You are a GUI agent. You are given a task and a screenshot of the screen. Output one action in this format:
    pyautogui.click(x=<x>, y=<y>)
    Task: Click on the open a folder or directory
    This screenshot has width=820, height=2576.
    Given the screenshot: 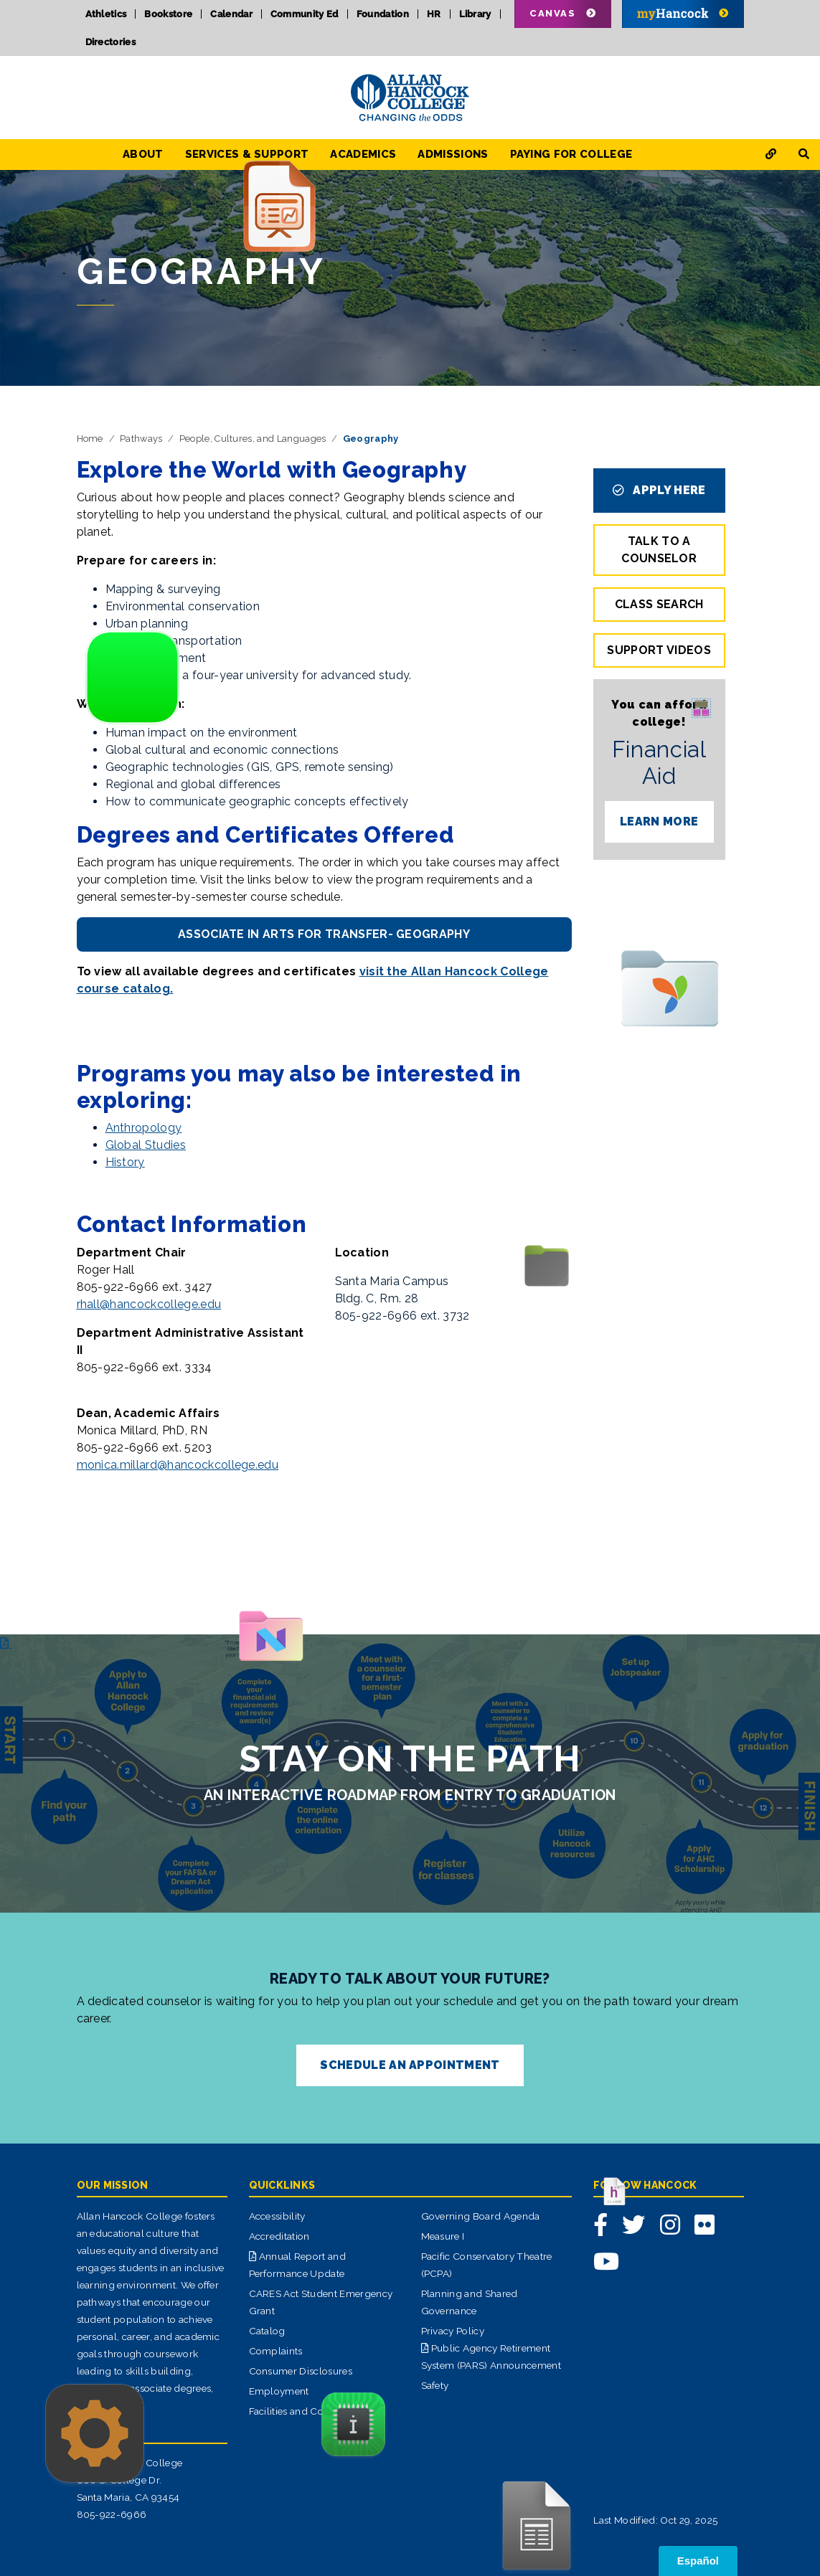 What is the action you would take?
    pyautogui.click(x=547, y=1266)
    